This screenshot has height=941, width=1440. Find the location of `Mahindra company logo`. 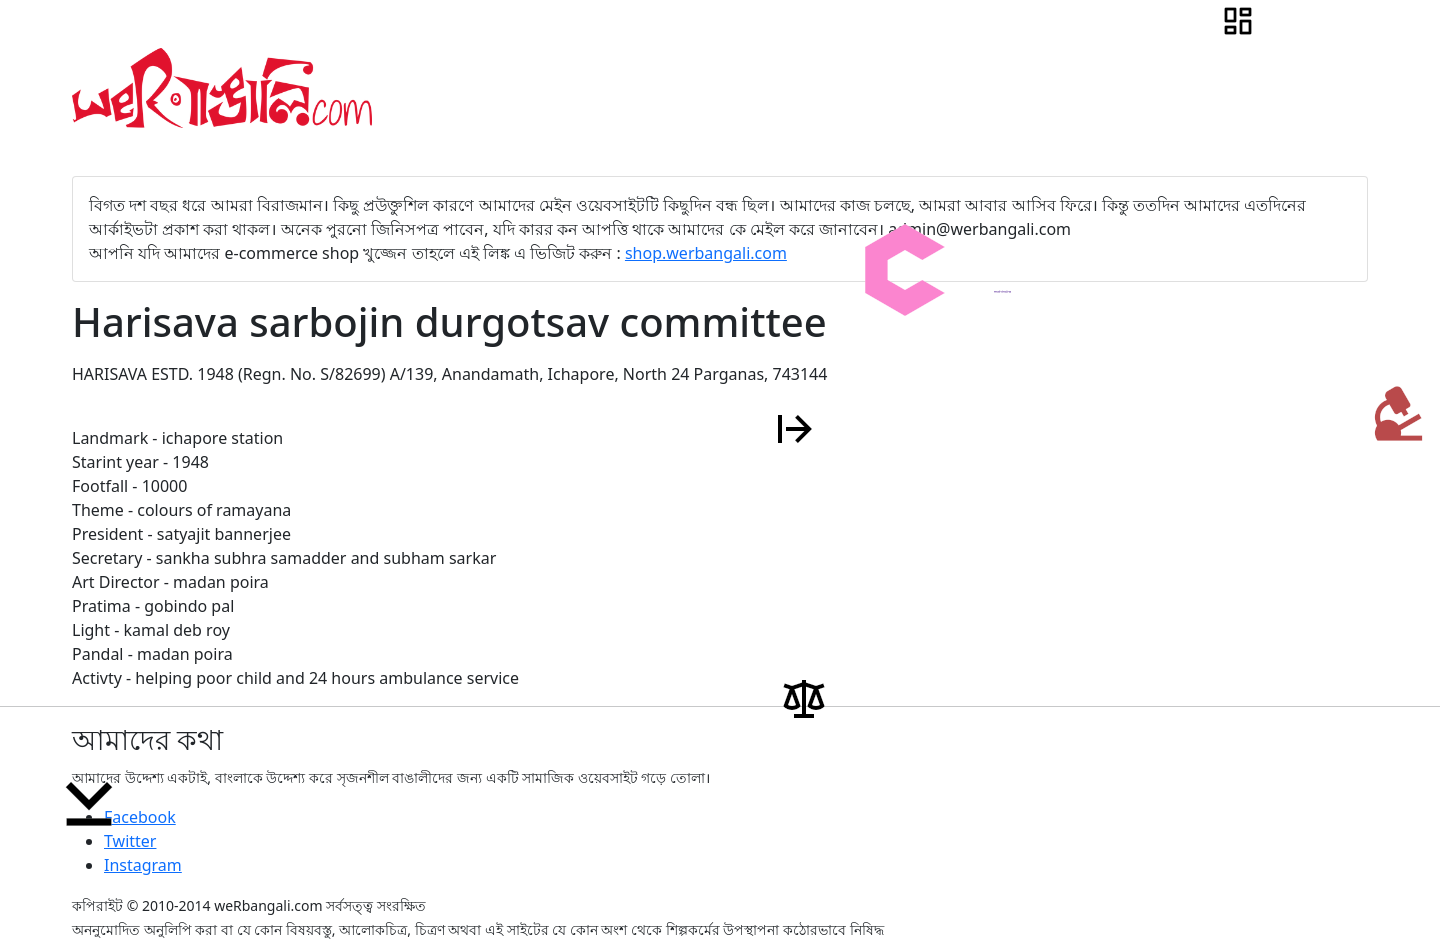

Mahindra company logo is located at coordinates (1002, 291).